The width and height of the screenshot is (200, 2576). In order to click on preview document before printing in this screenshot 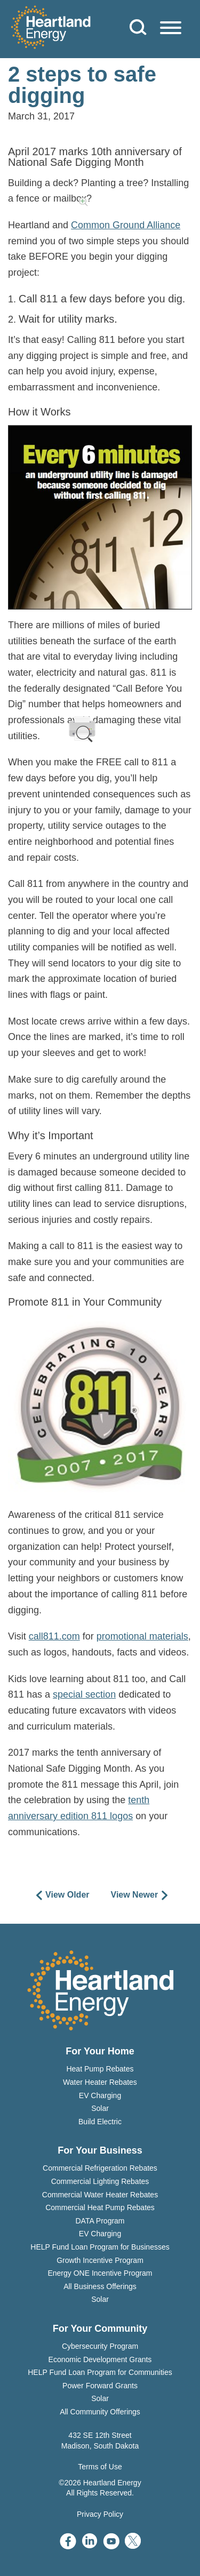, I will do `click(82, 729)`.